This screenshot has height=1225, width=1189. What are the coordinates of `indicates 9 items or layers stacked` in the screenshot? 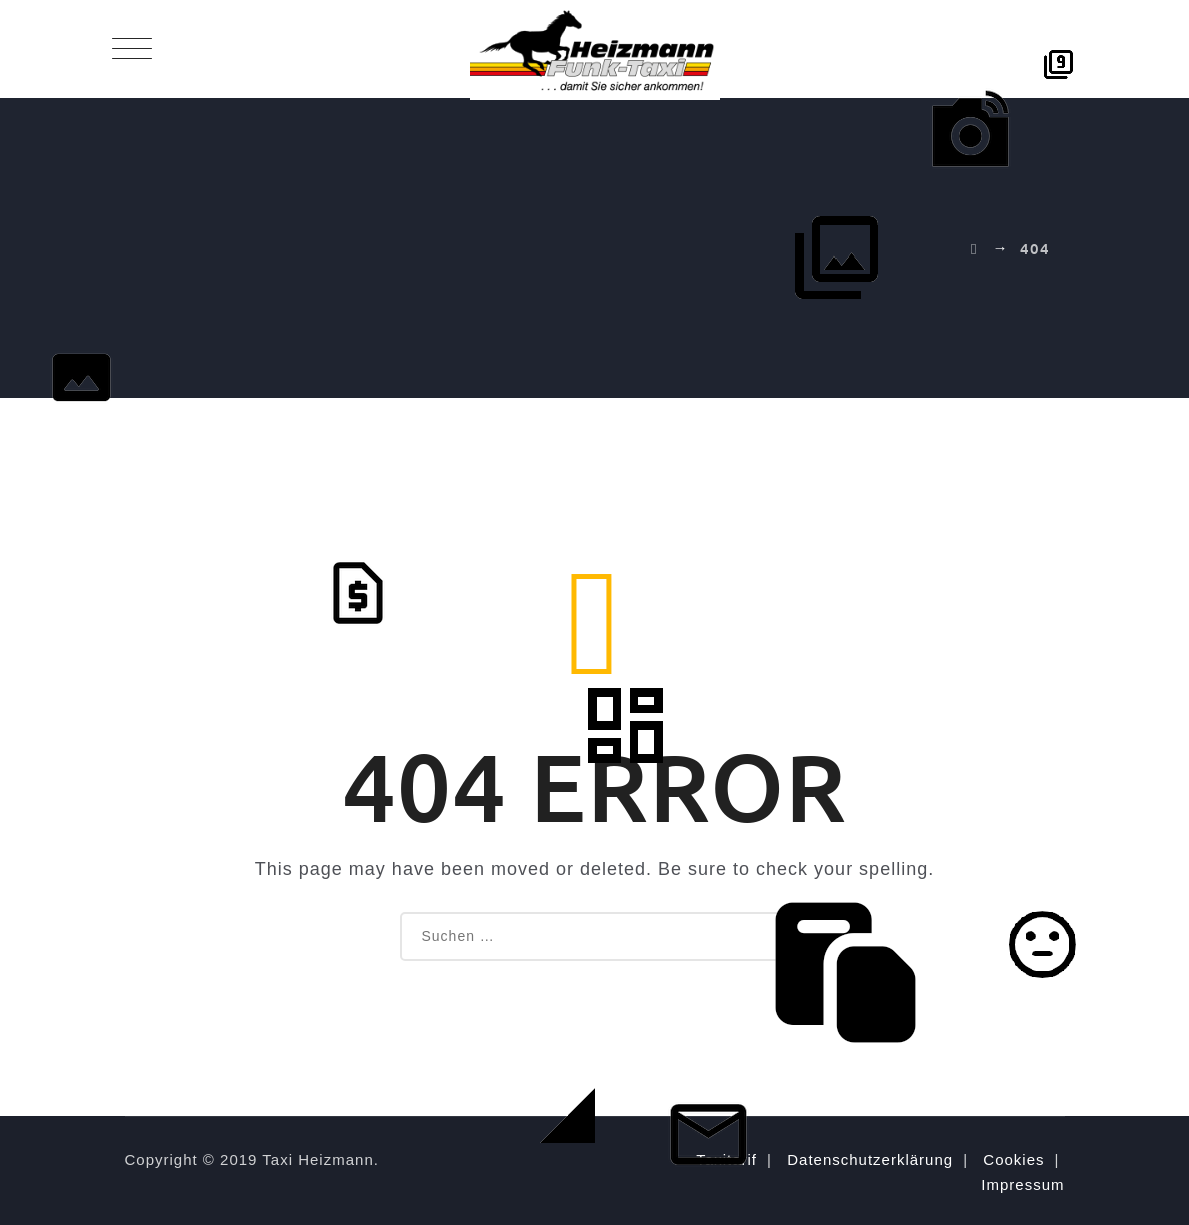 It's located at (1058, 64).